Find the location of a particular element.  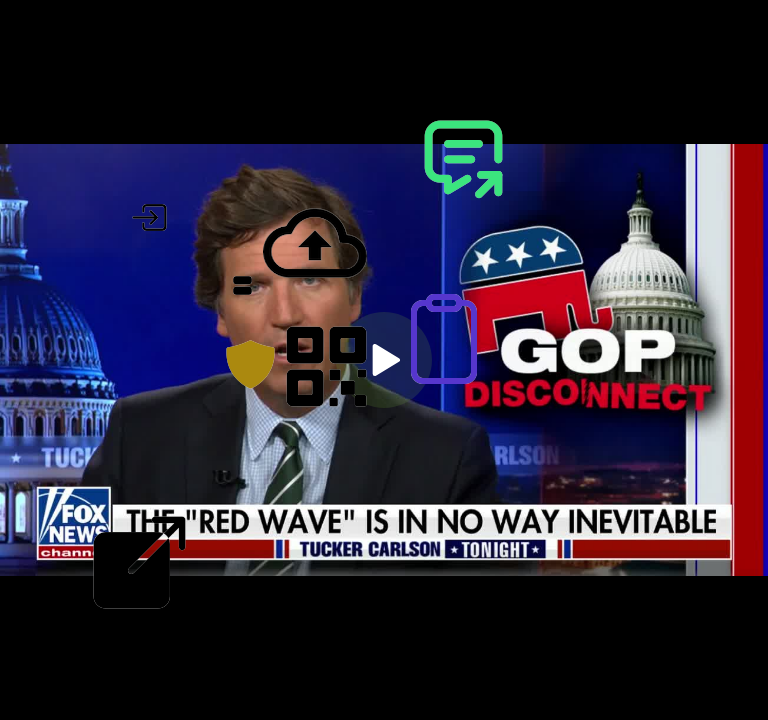

share a message or conversation is located at coordinates (463, 155).